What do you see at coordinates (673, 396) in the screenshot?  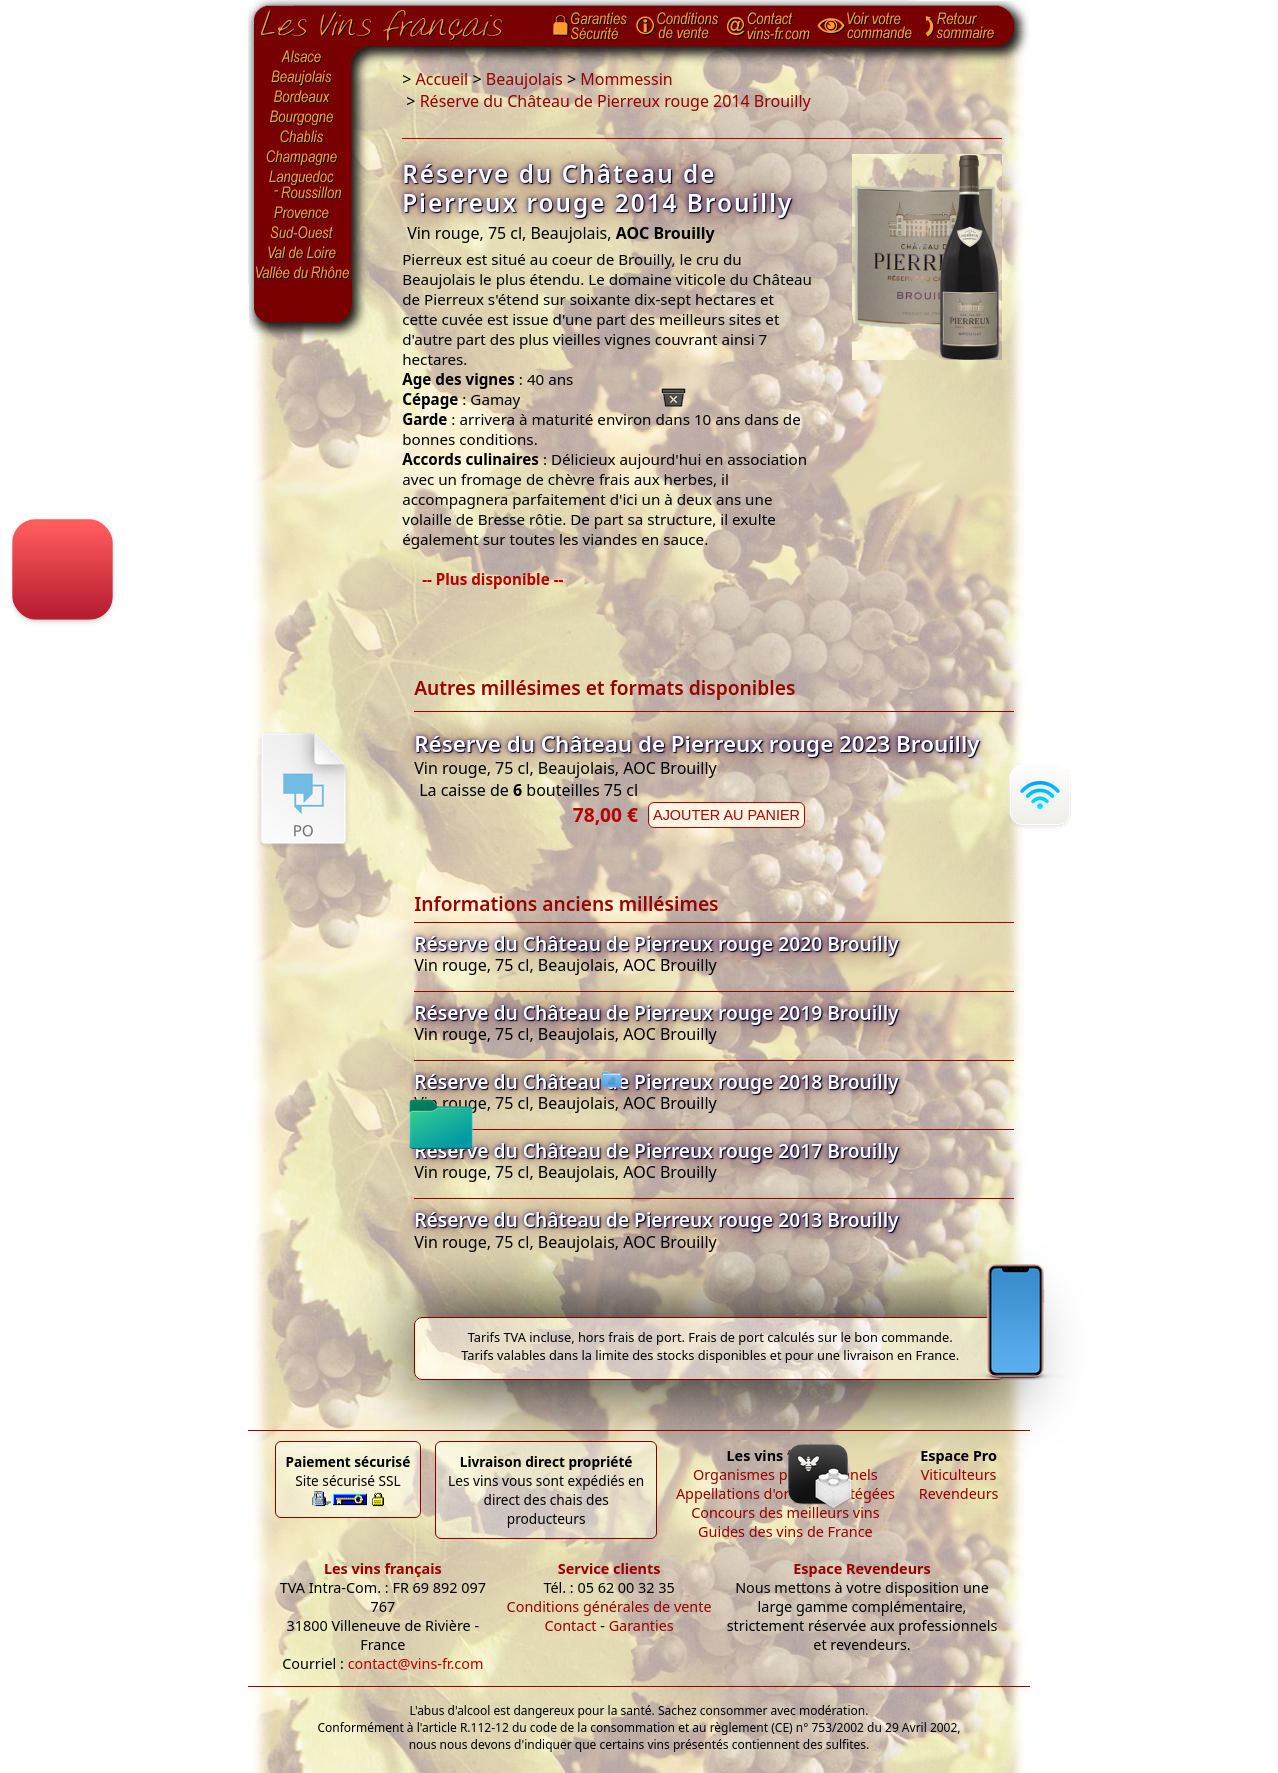 I see `view junk mail folder` at bounding box center [673, 396].